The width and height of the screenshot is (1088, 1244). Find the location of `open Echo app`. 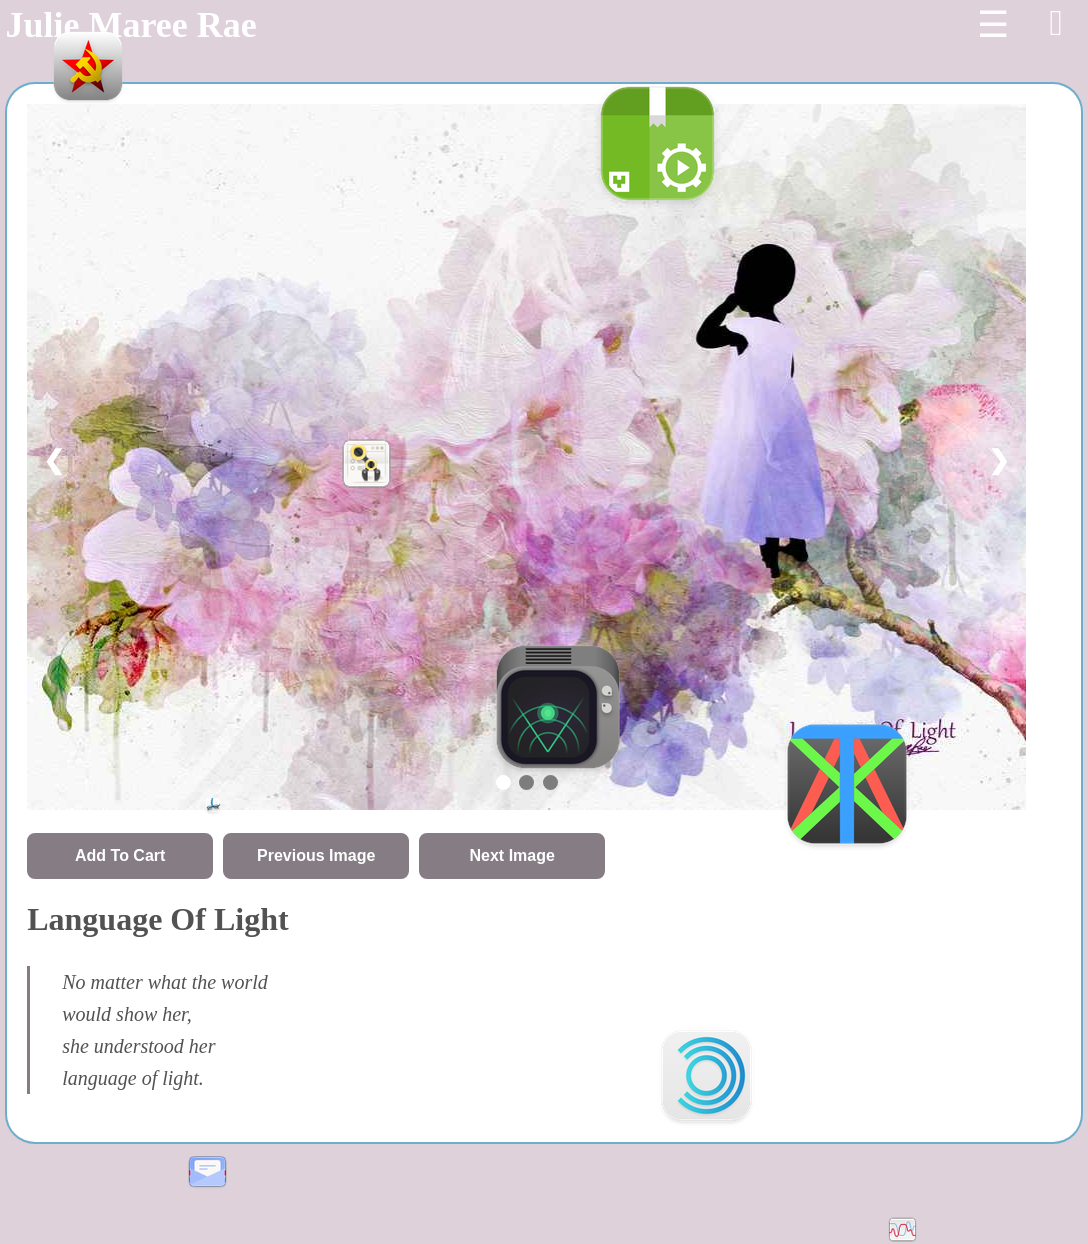

open Echo app is located at coordinates (558, 707).